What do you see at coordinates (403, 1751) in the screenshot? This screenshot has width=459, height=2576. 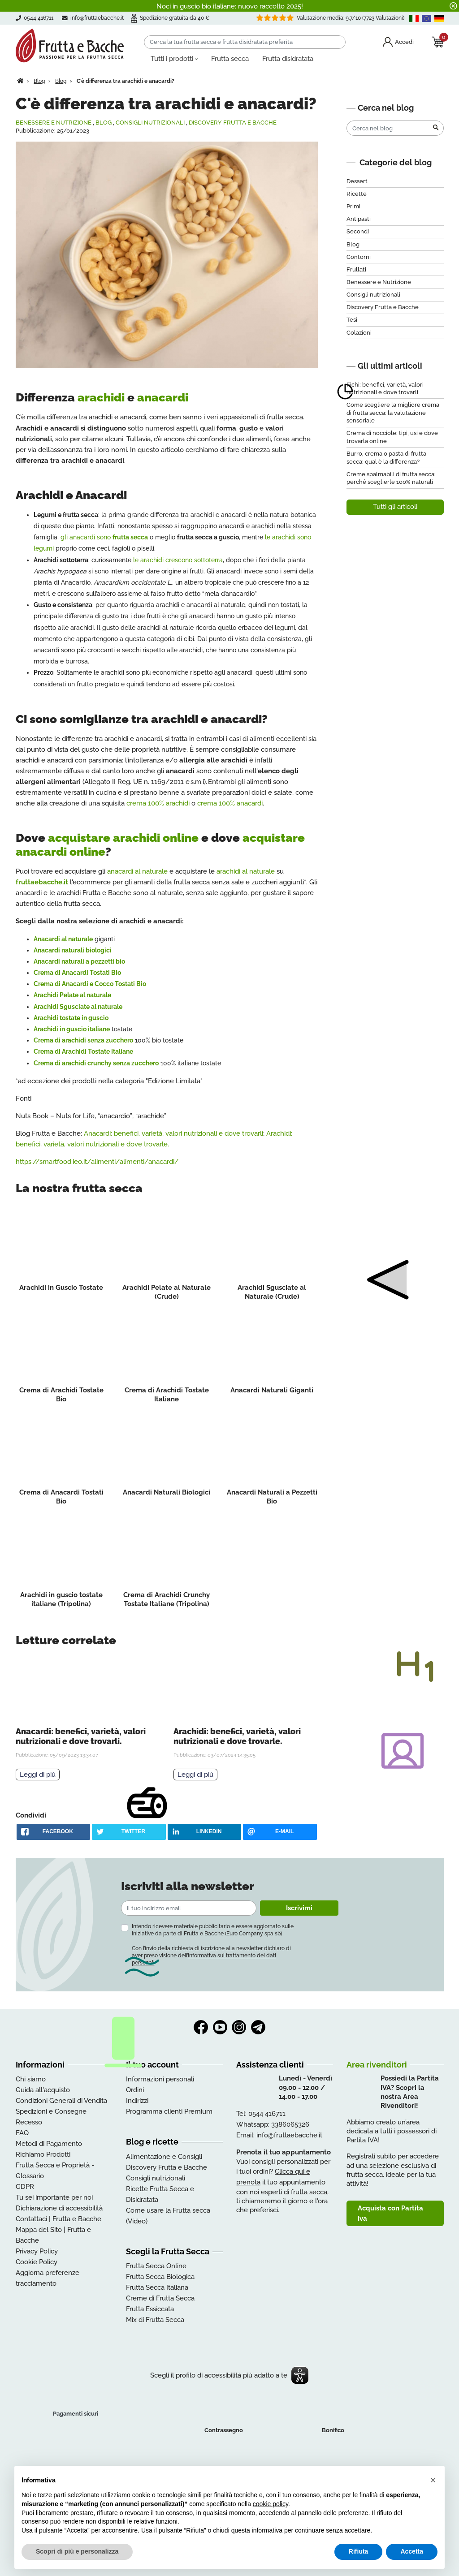 I see `view user profile card` at bounding box center [403, 1751].